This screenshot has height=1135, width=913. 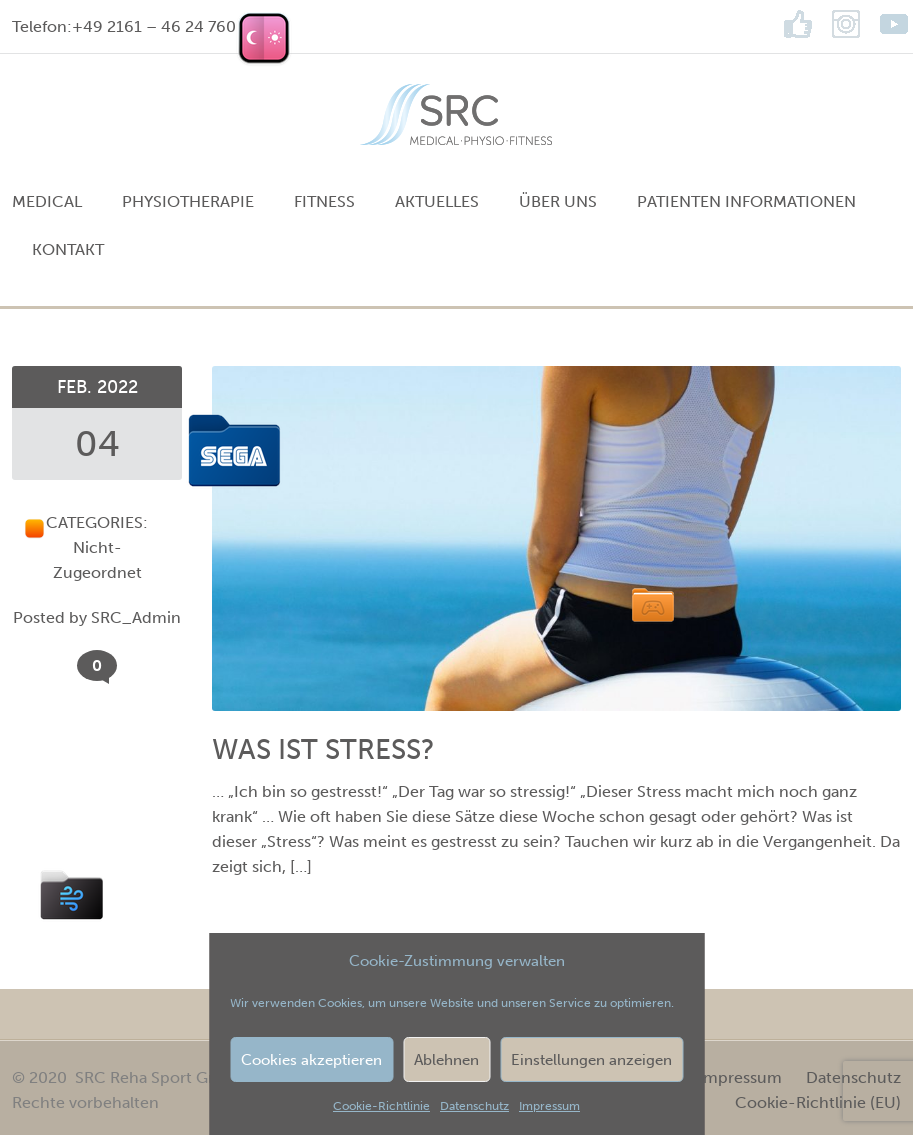 What do you see at coordinates (264, 38) in the screenshot?
I see `open dynamic wallpaper editor app` at bounding box center [264, 38].